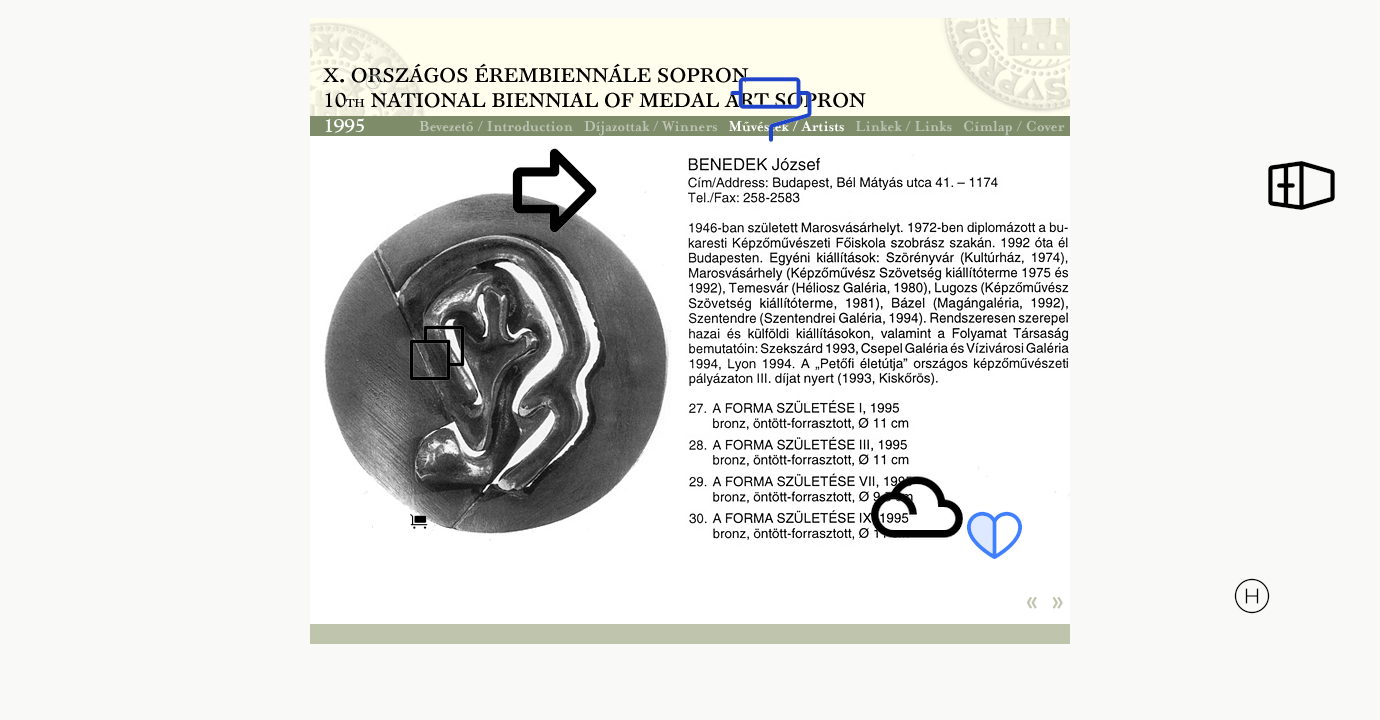 This screenshot has width=1380, height=720. What do you see at coordinates (418, 520) in the screenshot?
I see `view your shopping cart` at bounding box center [418, 520].